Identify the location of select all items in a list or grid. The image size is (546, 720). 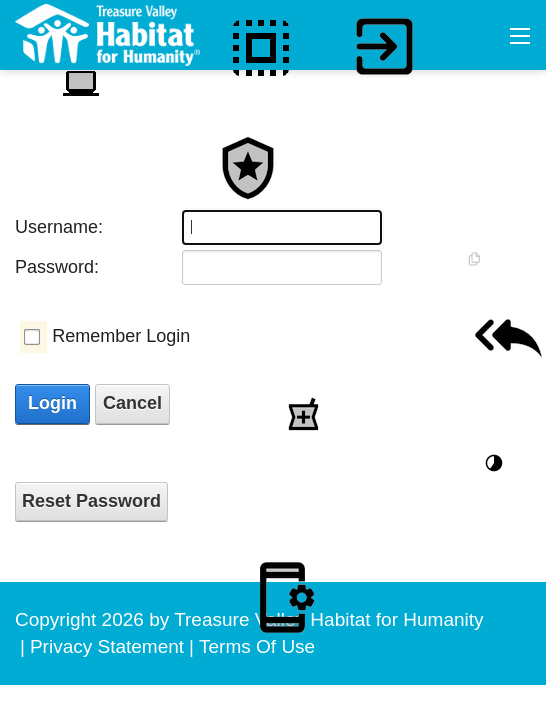
(261, 48).